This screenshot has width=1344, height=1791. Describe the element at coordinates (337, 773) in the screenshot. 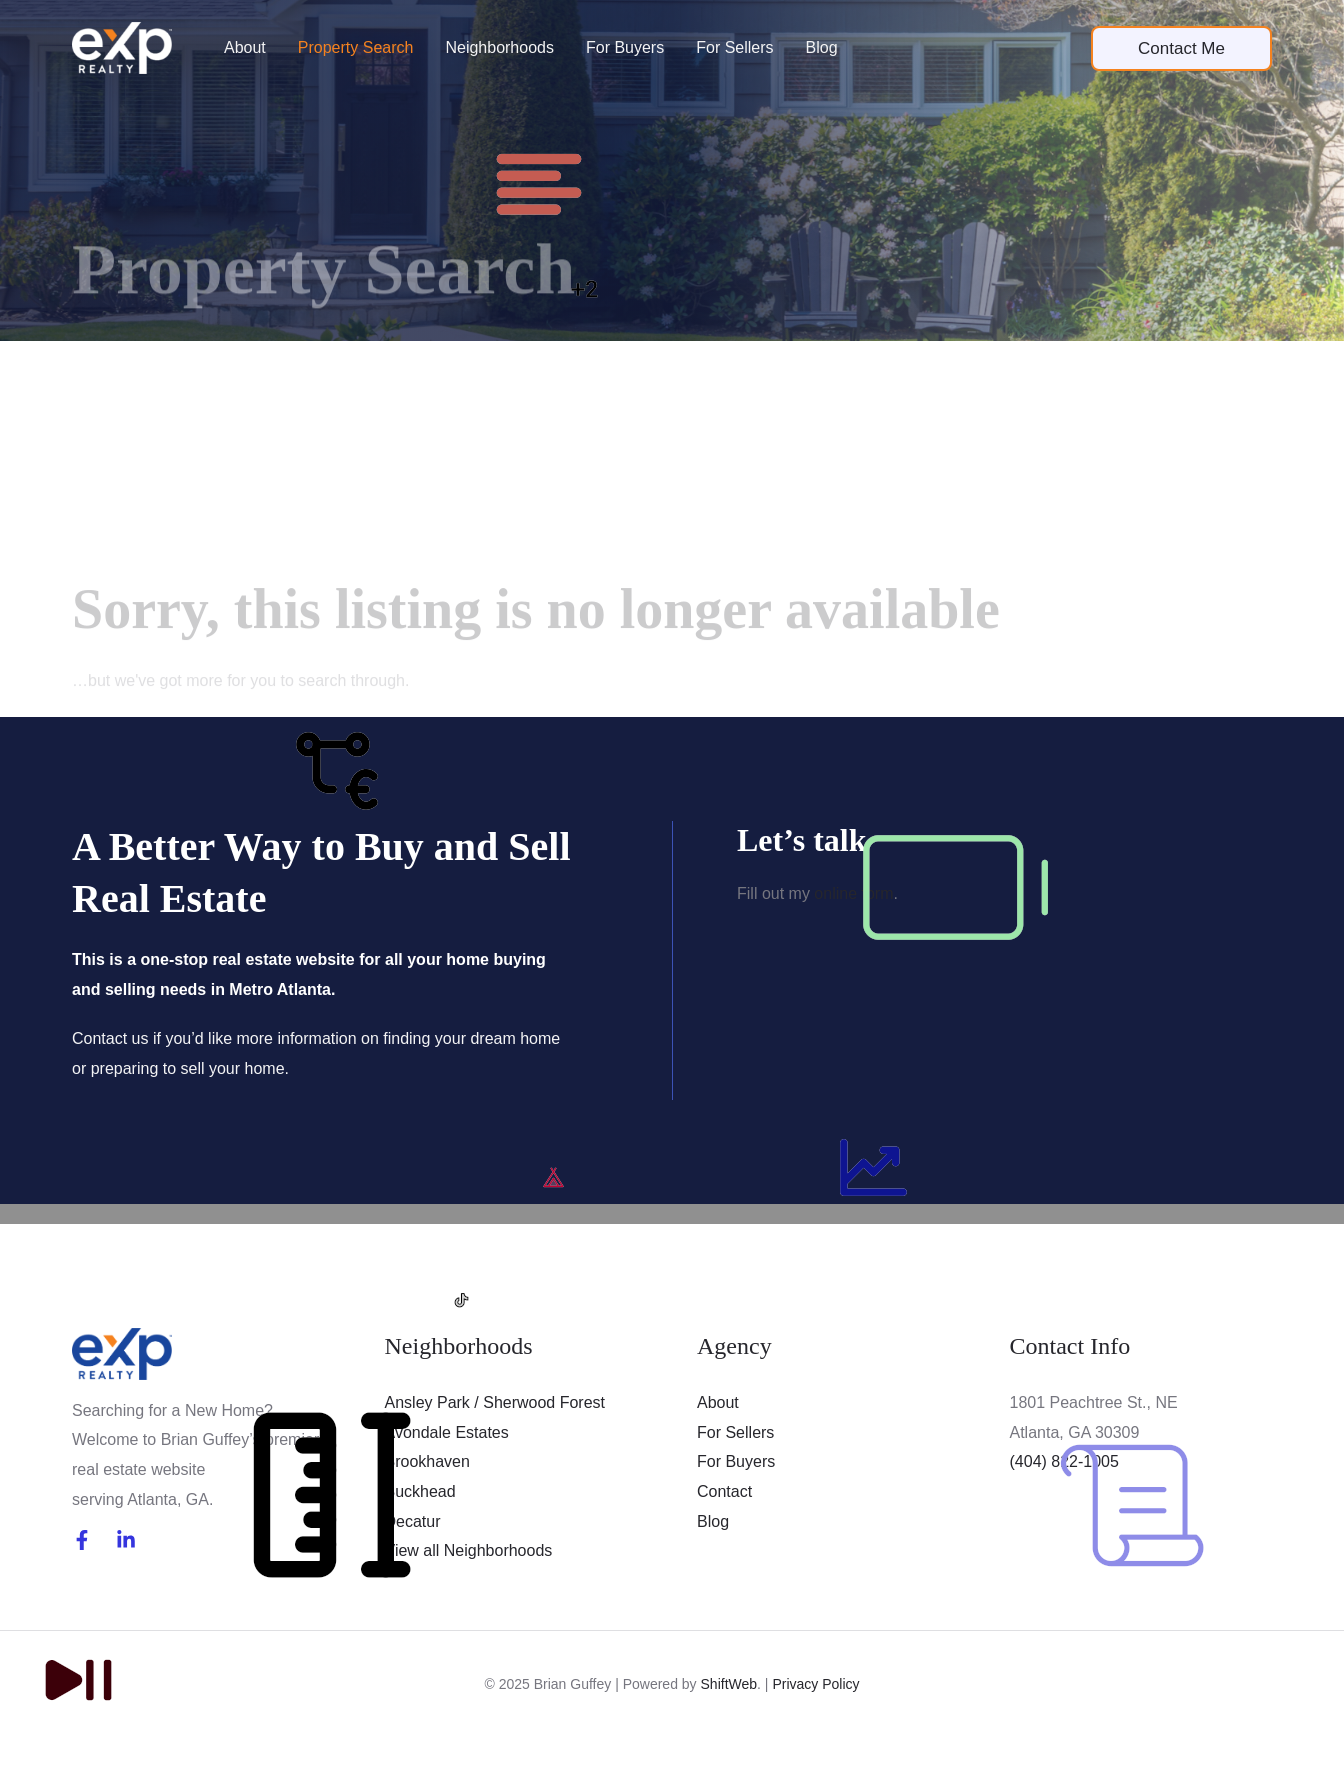

I see `view euro currency transactions` at that location.